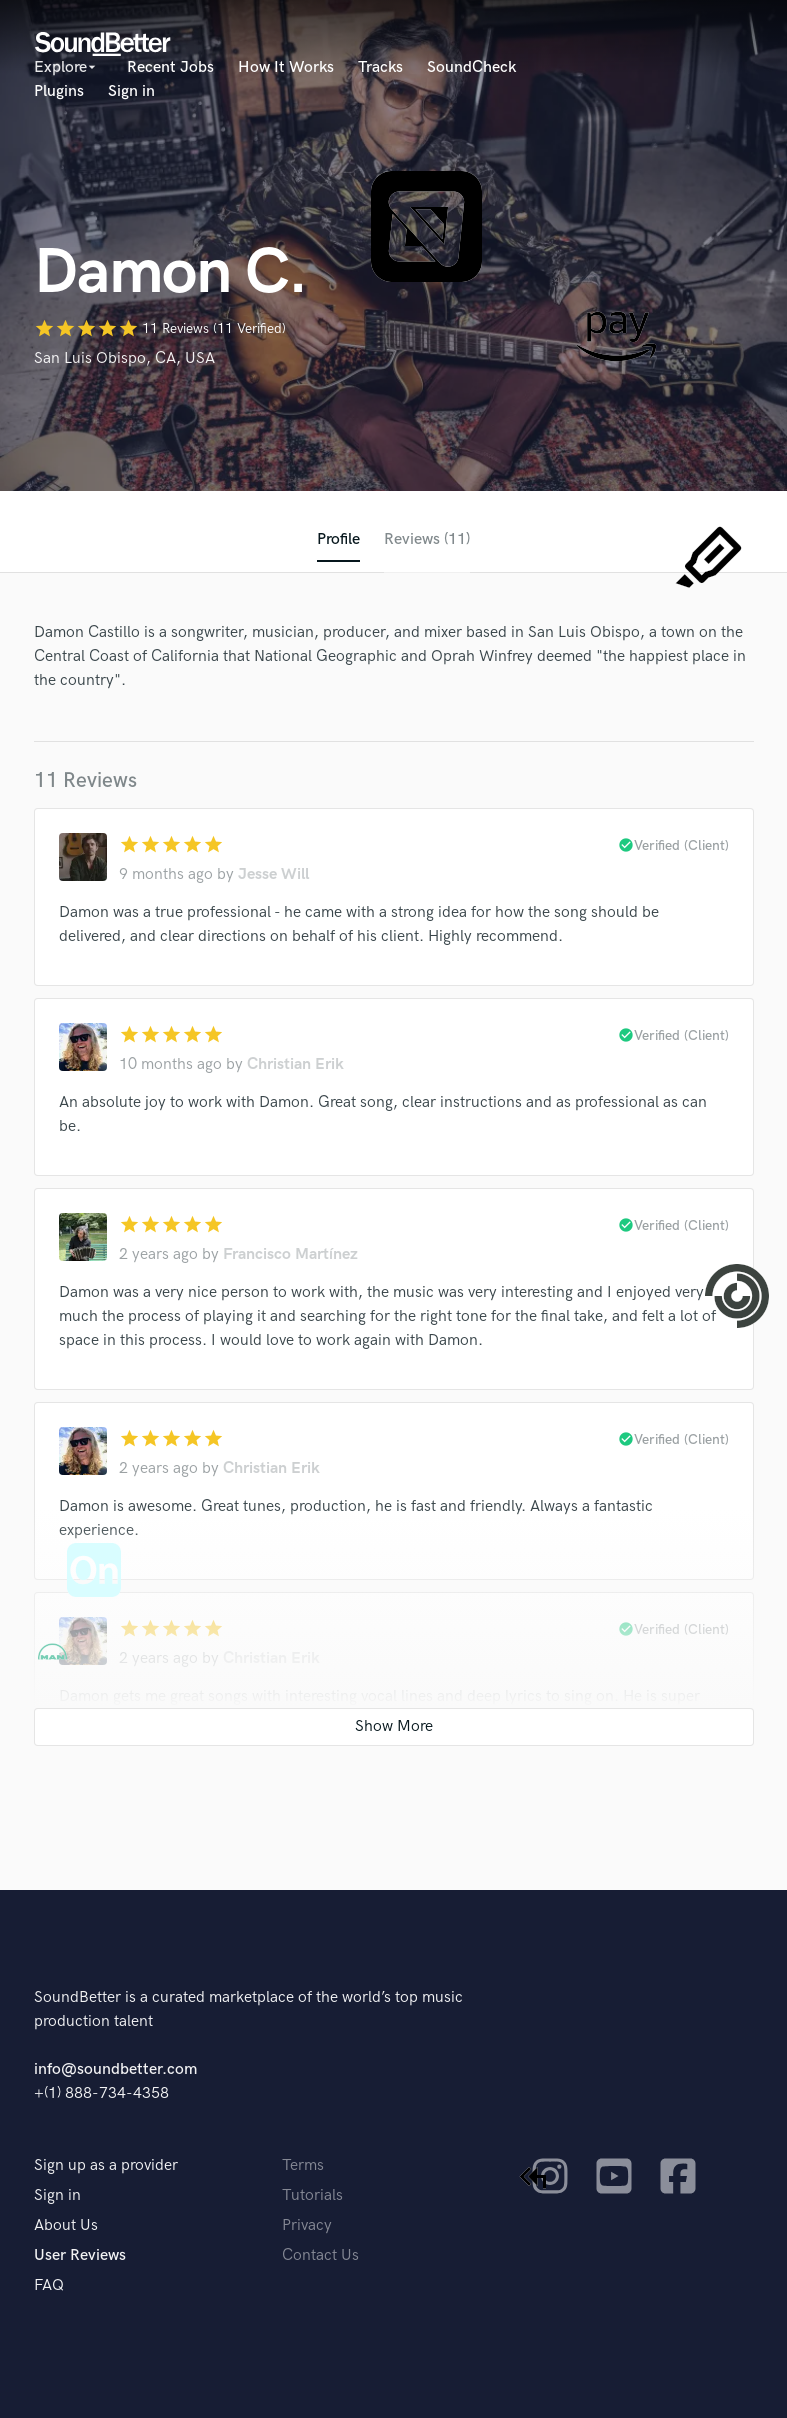 Image resolution: width=787 pixels, height=2418 pixels. I want to click on pay with amazon pay, so click(616, 336).